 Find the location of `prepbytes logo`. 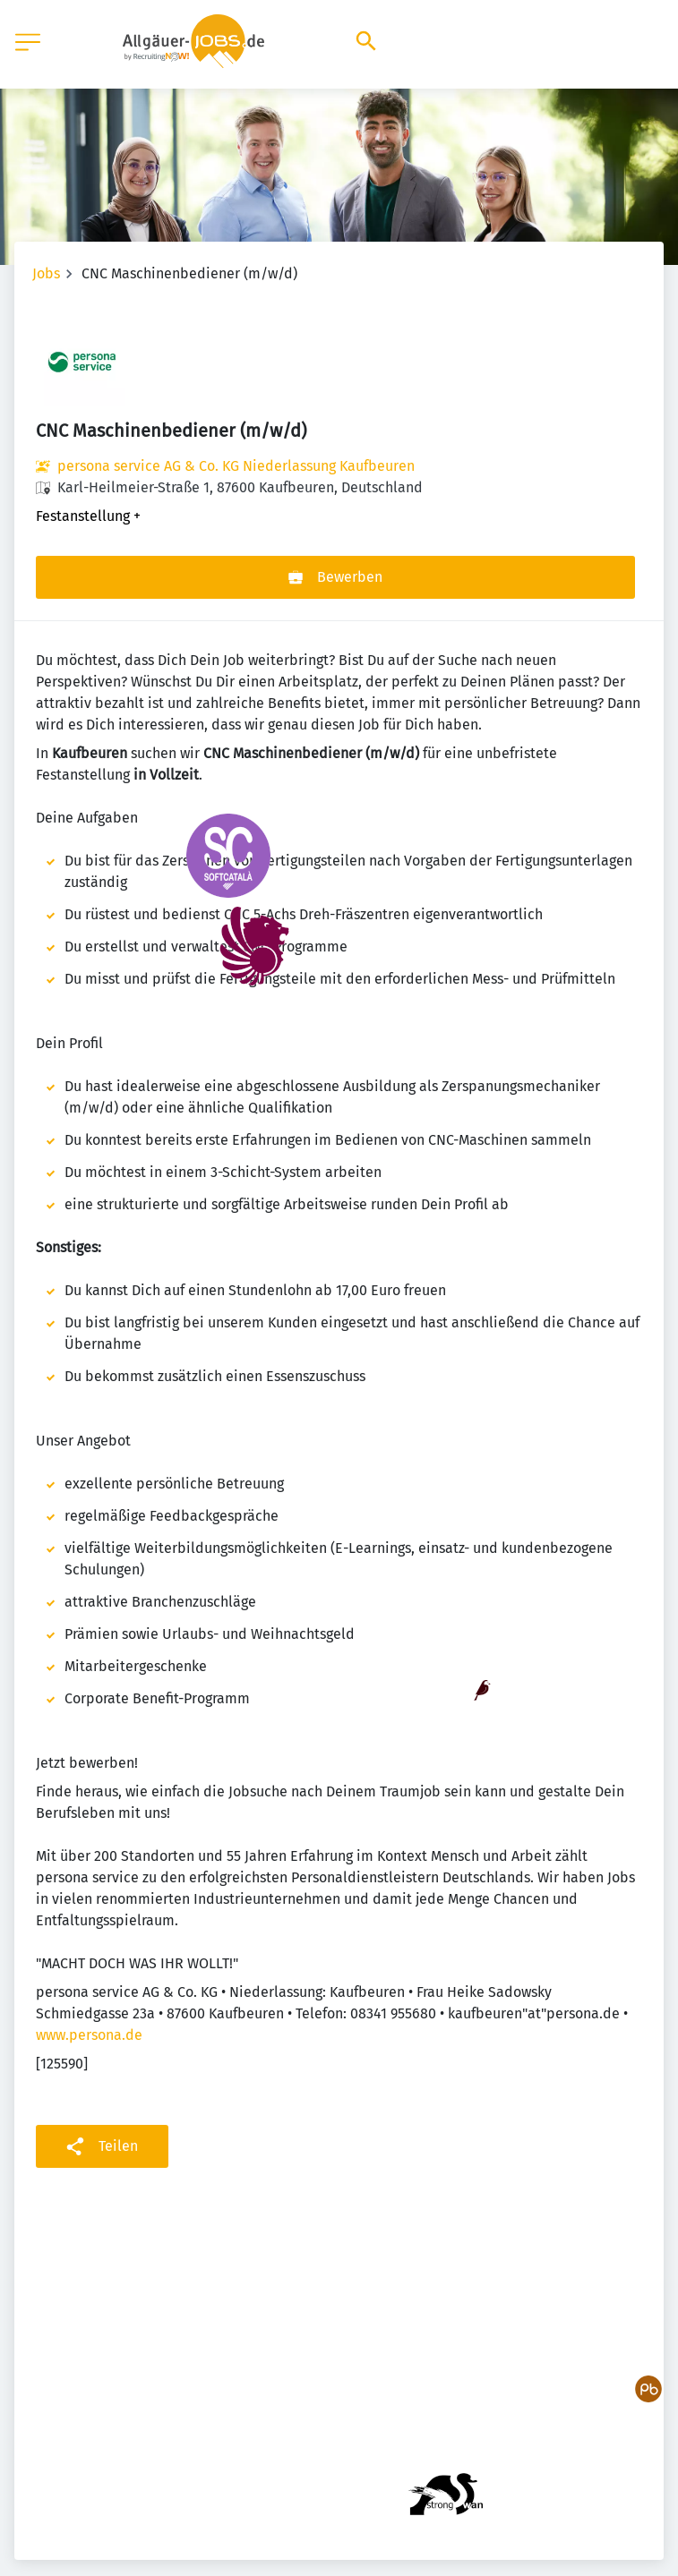

prepbytes logo is located at coordinates (648, 2389).